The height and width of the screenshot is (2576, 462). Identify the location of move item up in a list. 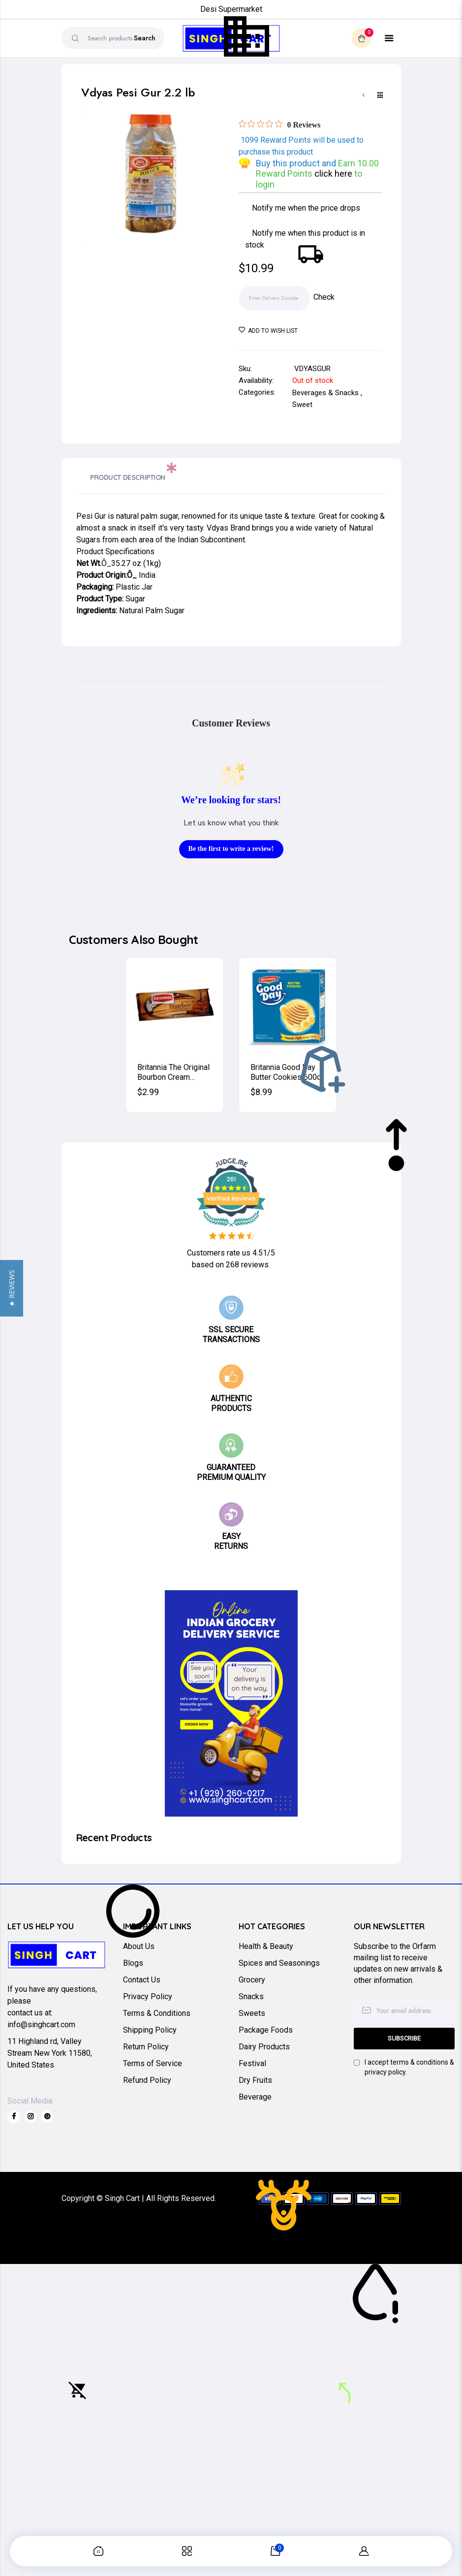
(396, 1145).